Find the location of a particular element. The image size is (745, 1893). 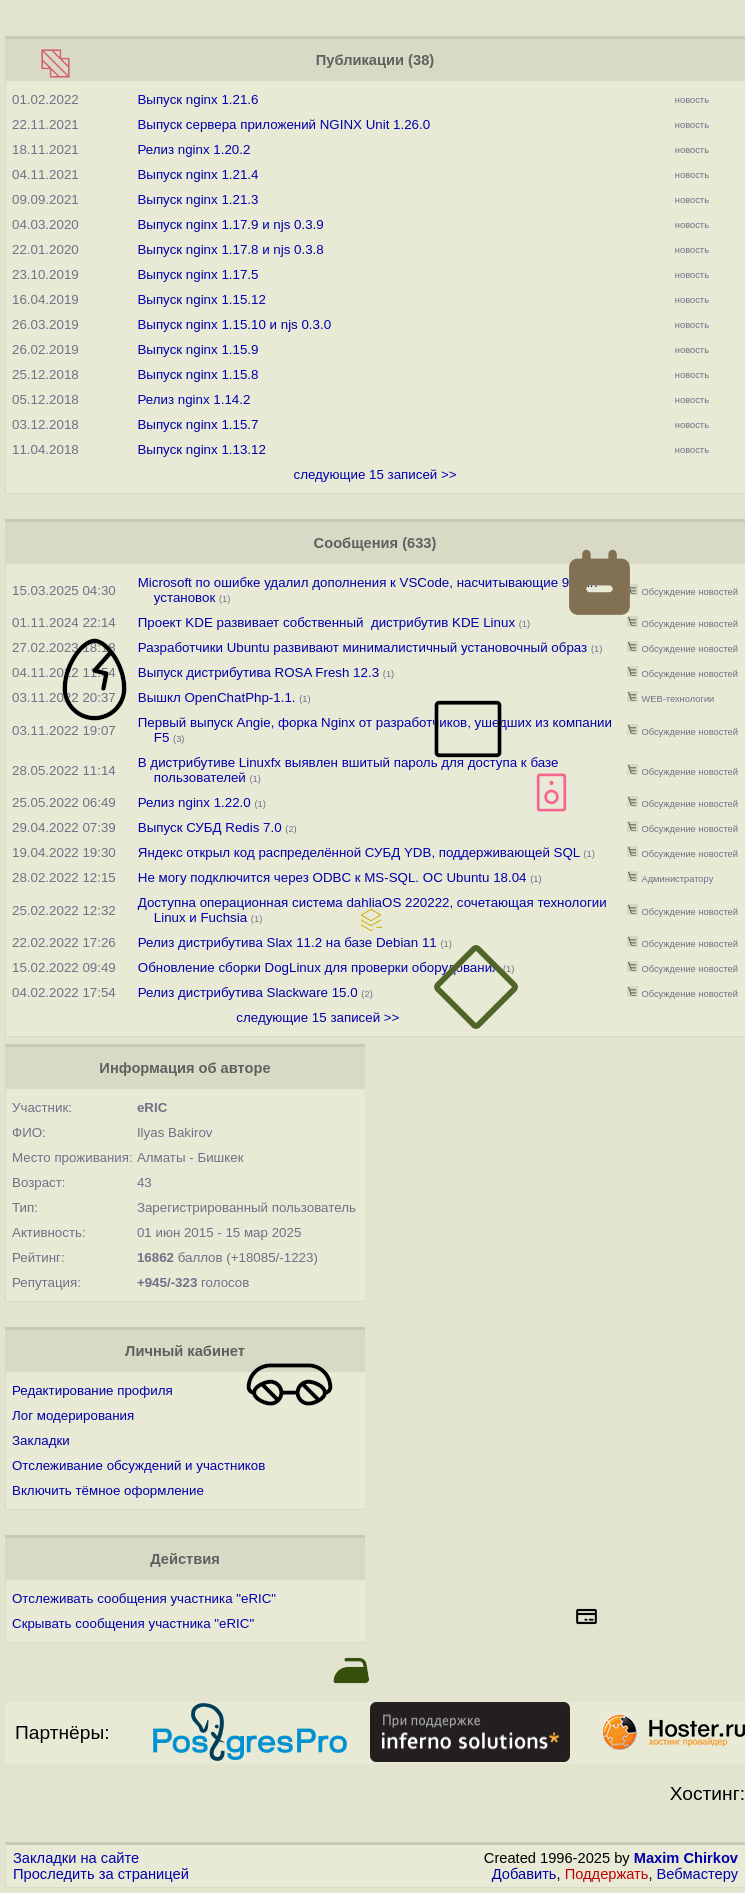

indicates premium or exclusive content is located at coordinates (476, 987).